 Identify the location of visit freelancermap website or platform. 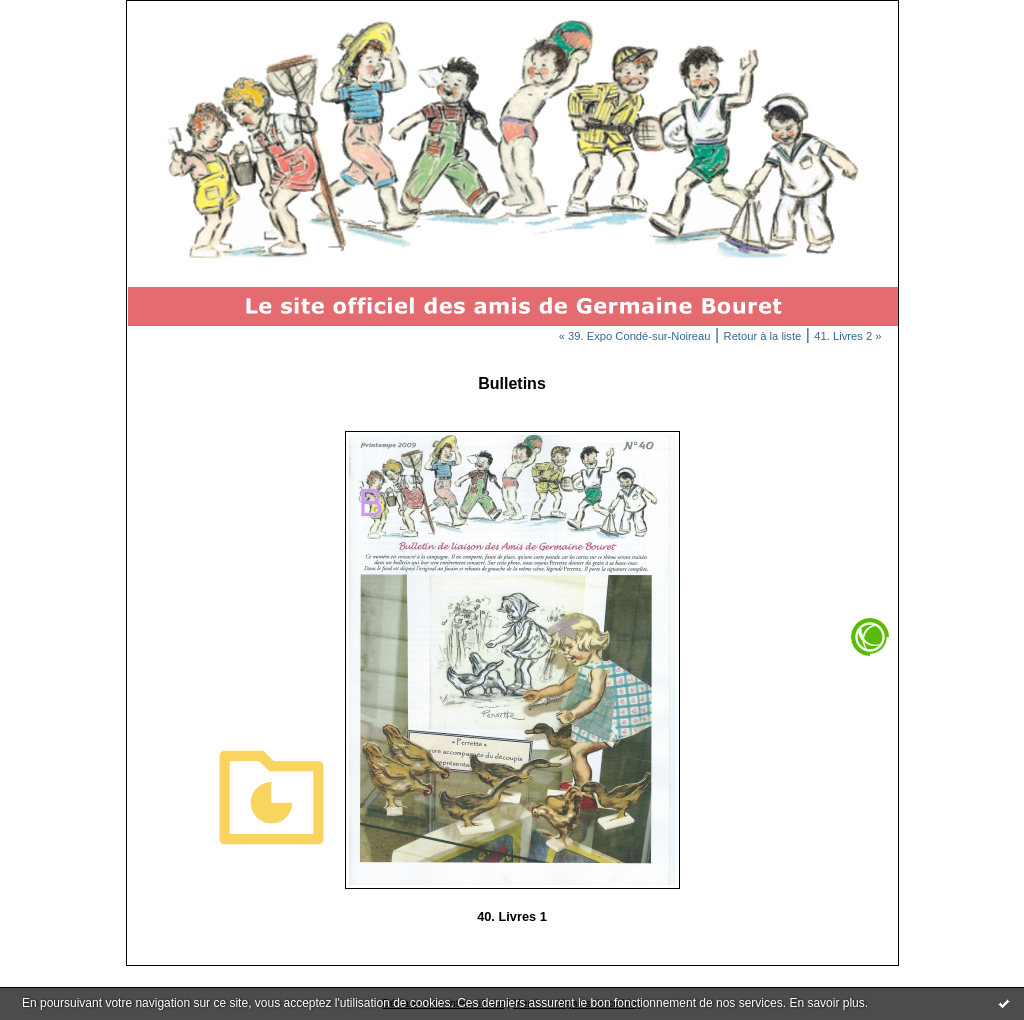
(870, 637).